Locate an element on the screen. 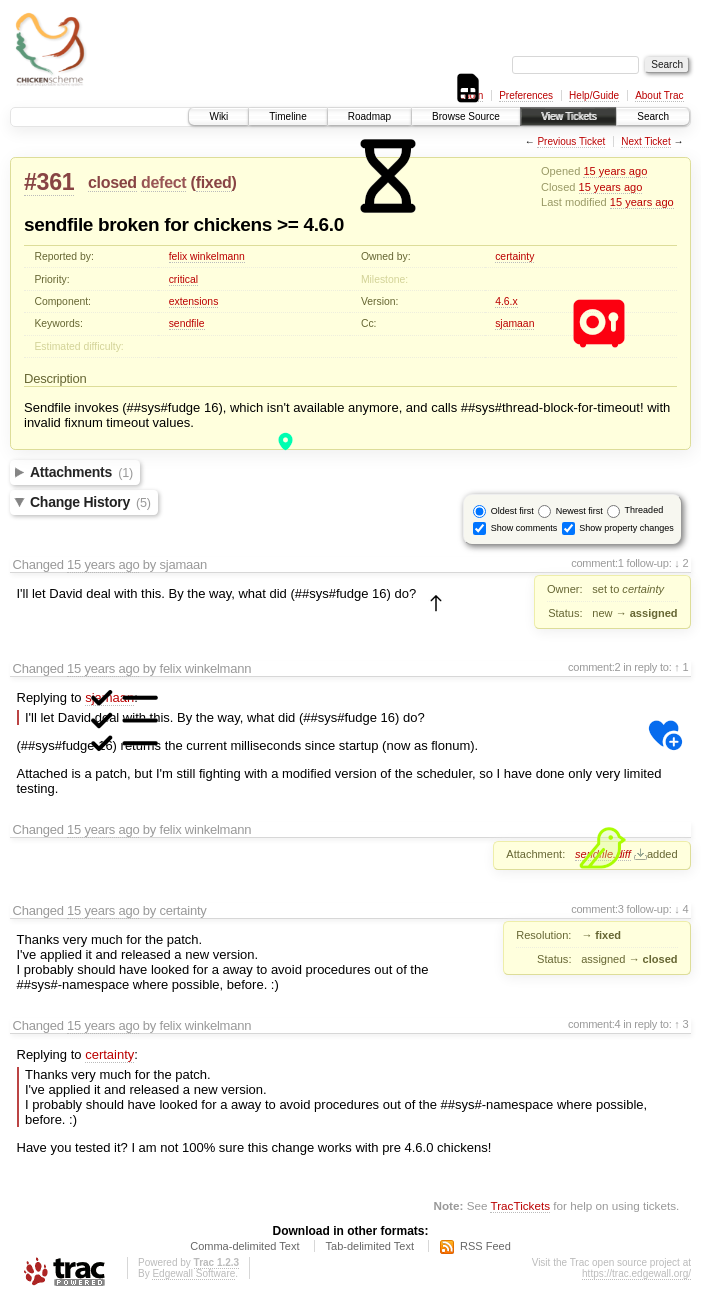 This screenshot has height=1300, width=701. indicates loading or processing in progress is located at coordinates (388, 176).